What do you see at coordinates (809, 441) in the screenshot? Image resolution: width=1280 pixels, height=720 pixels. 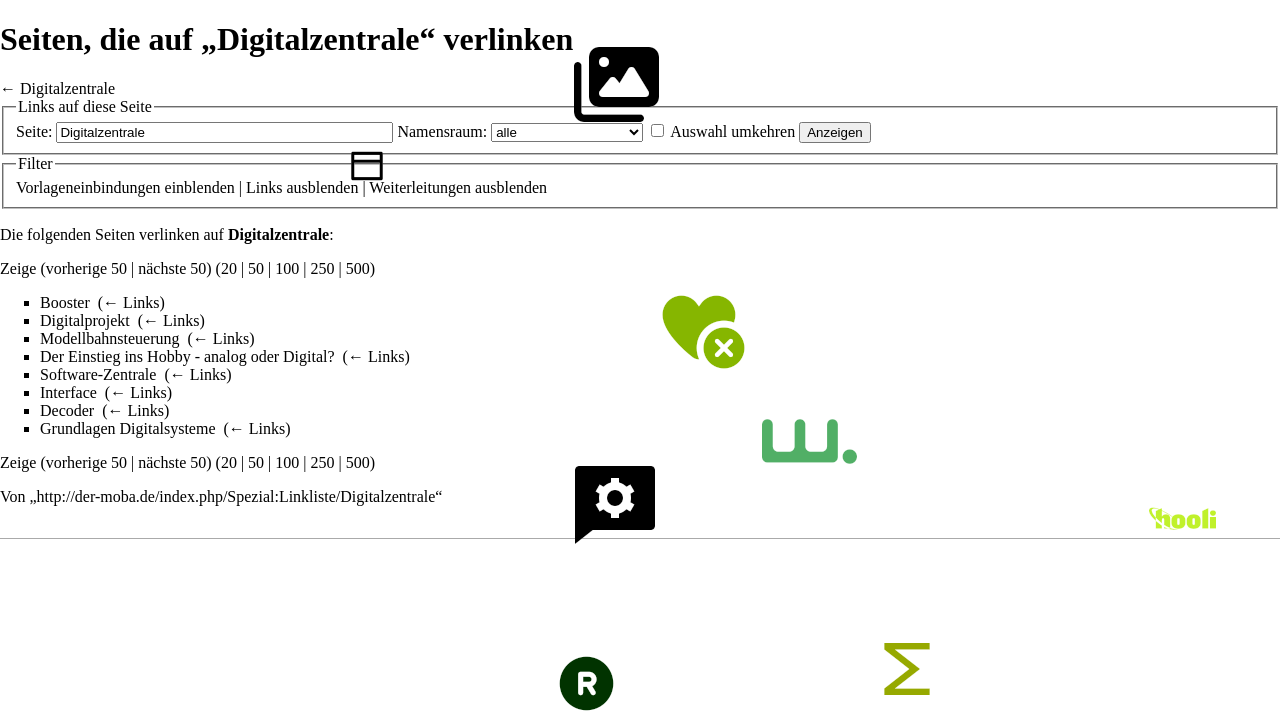 I see `wagmi cryptocurrency/web3 library logo` at bounding box center [809, 441].